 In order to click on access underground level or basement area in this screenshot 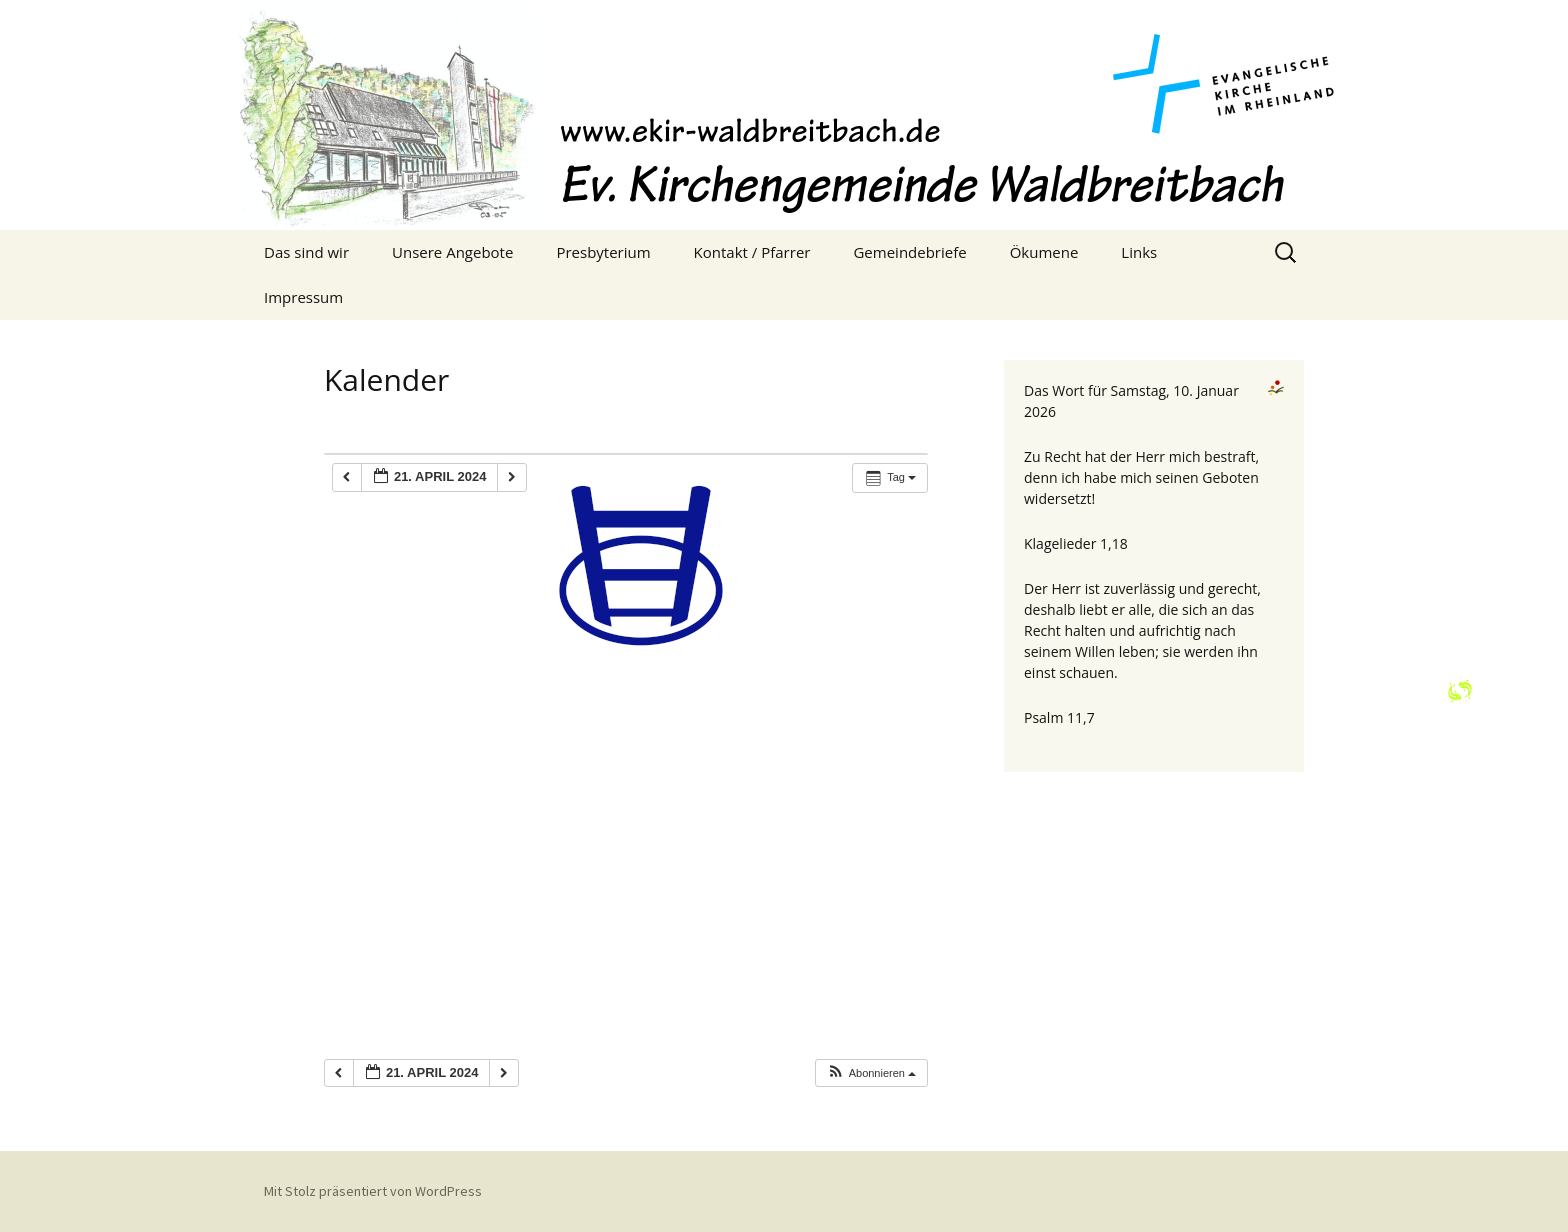, I will do `click(641, 564)`.